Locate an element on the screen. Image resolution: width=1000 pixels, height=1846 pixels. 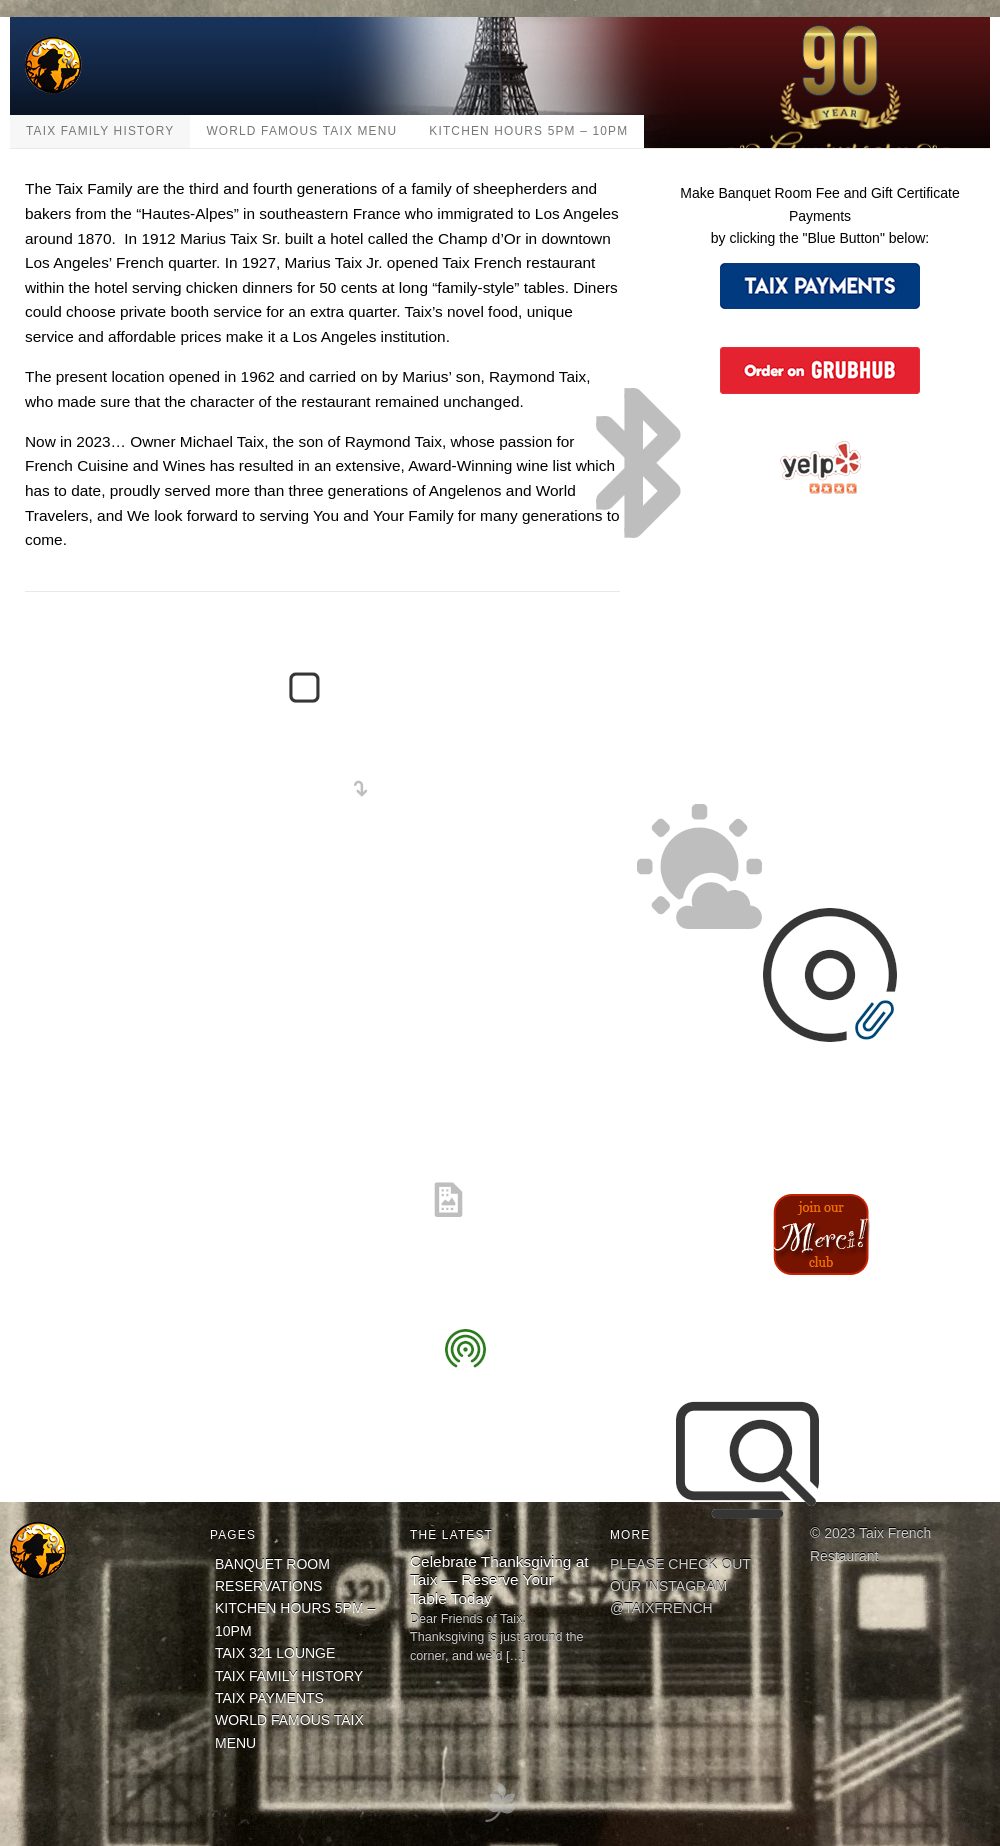
access system diagnostics settings is located at coordinates (747, 1455).